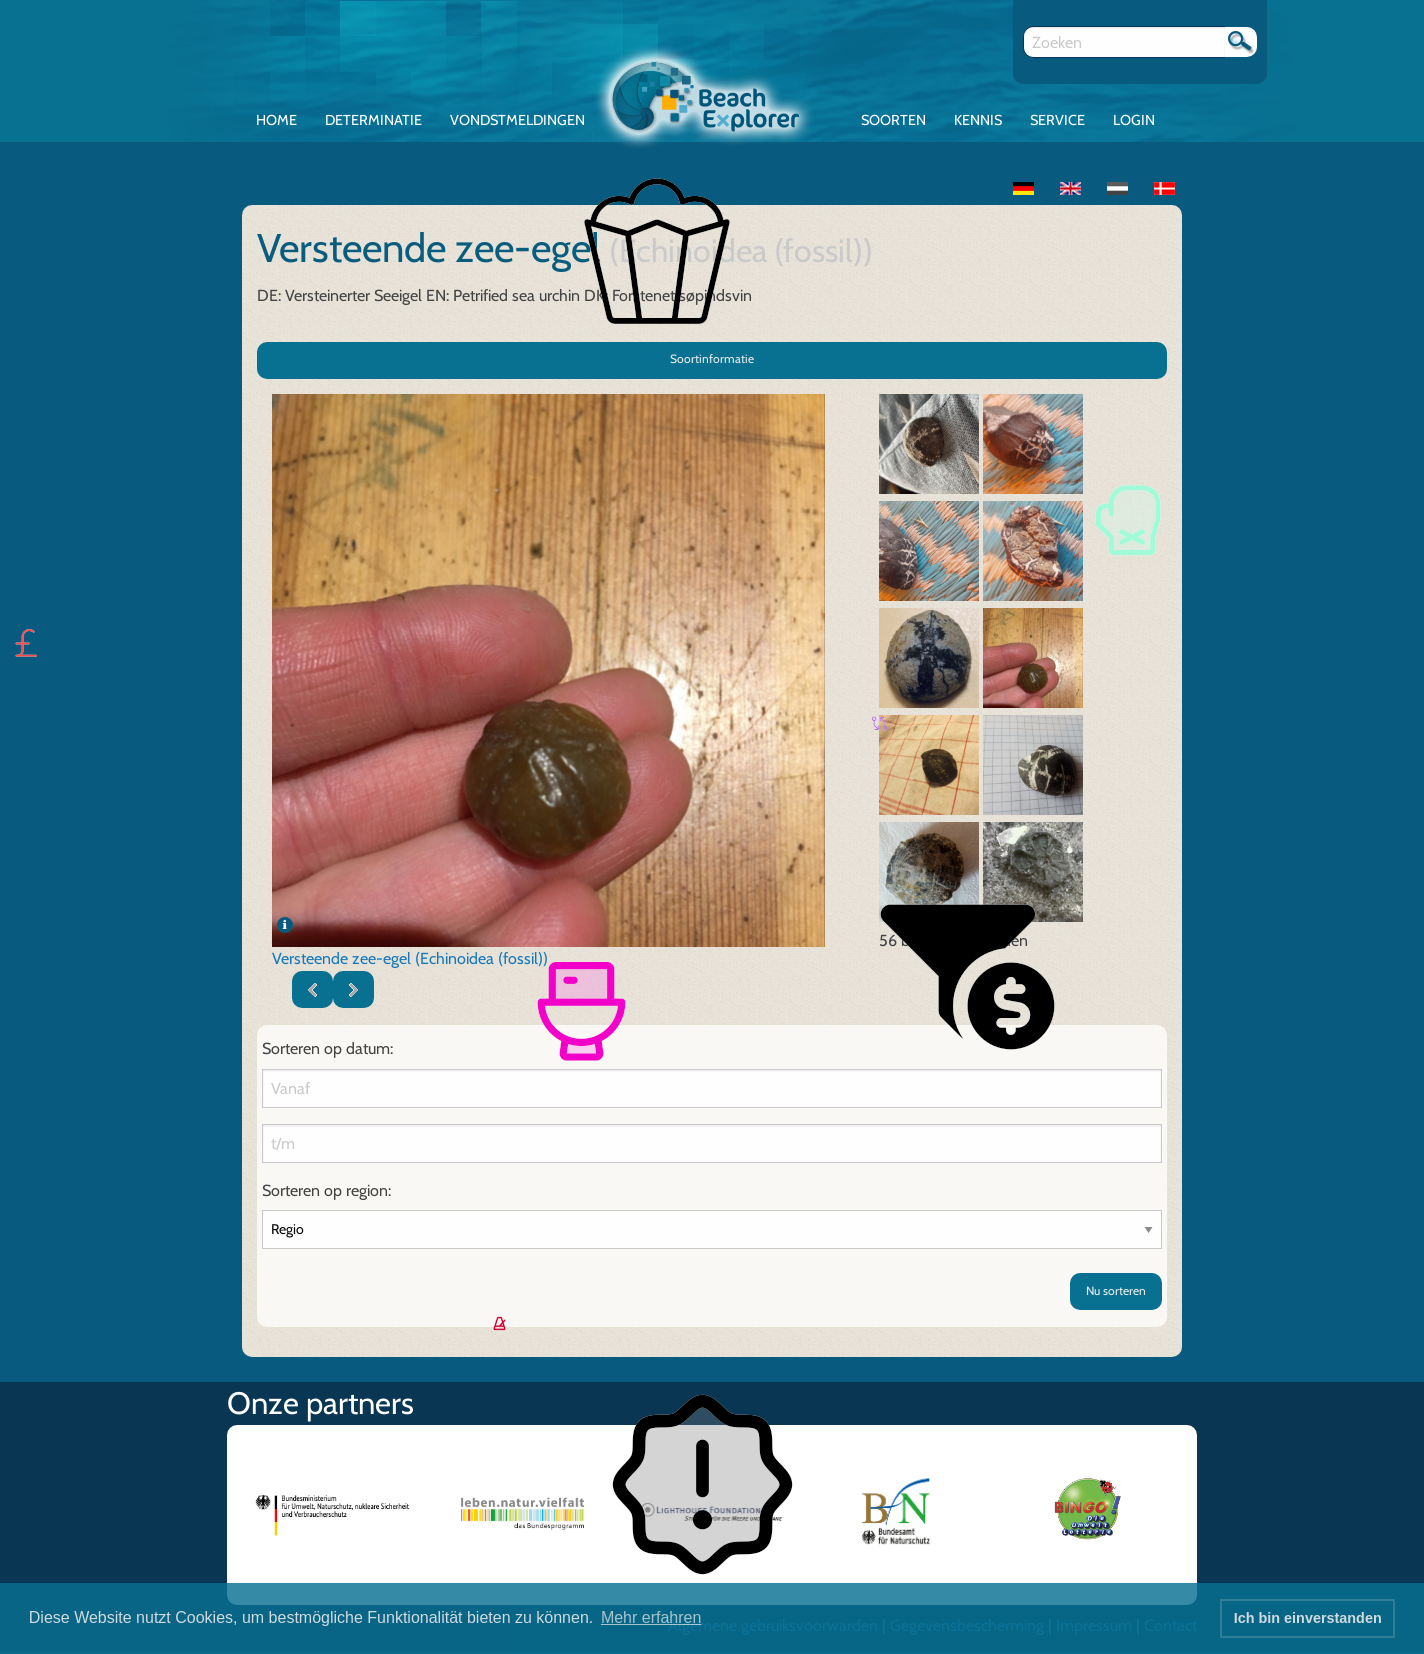  I want to click on browse movies or entertainment content, so click(657, 257).